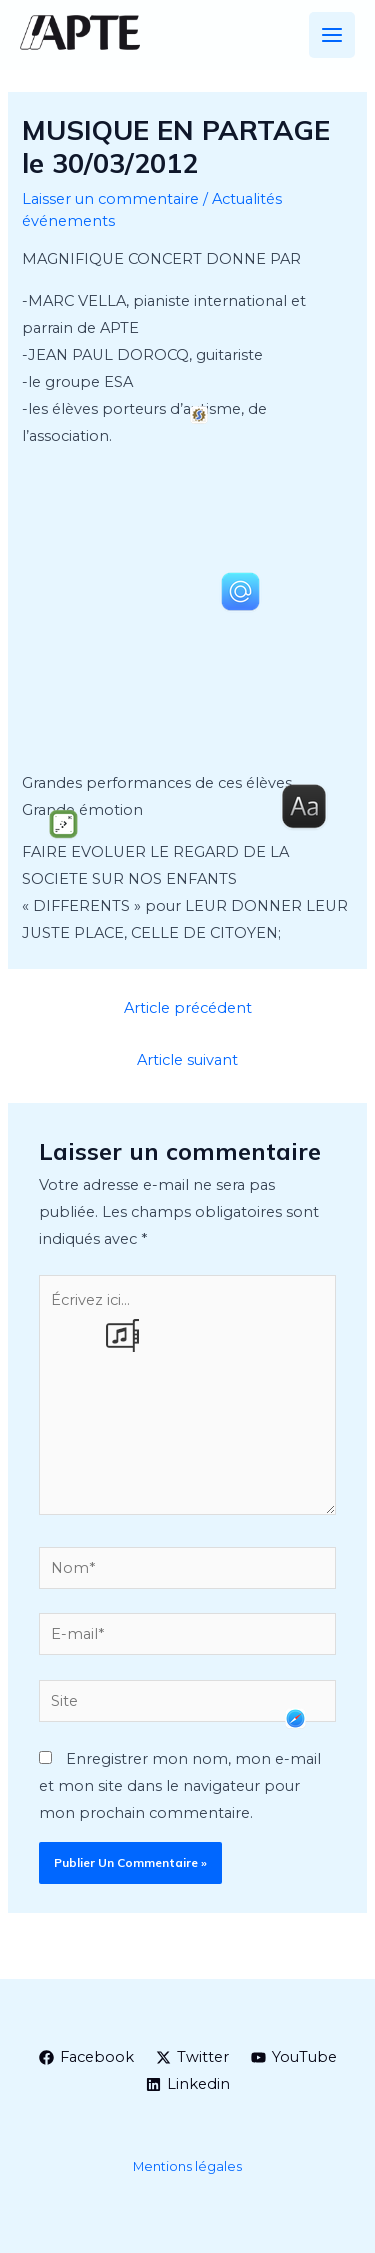 The height and width of the screenshot is (2253, 375). I want to click on access CPU and processor settings, so click(63, 824).